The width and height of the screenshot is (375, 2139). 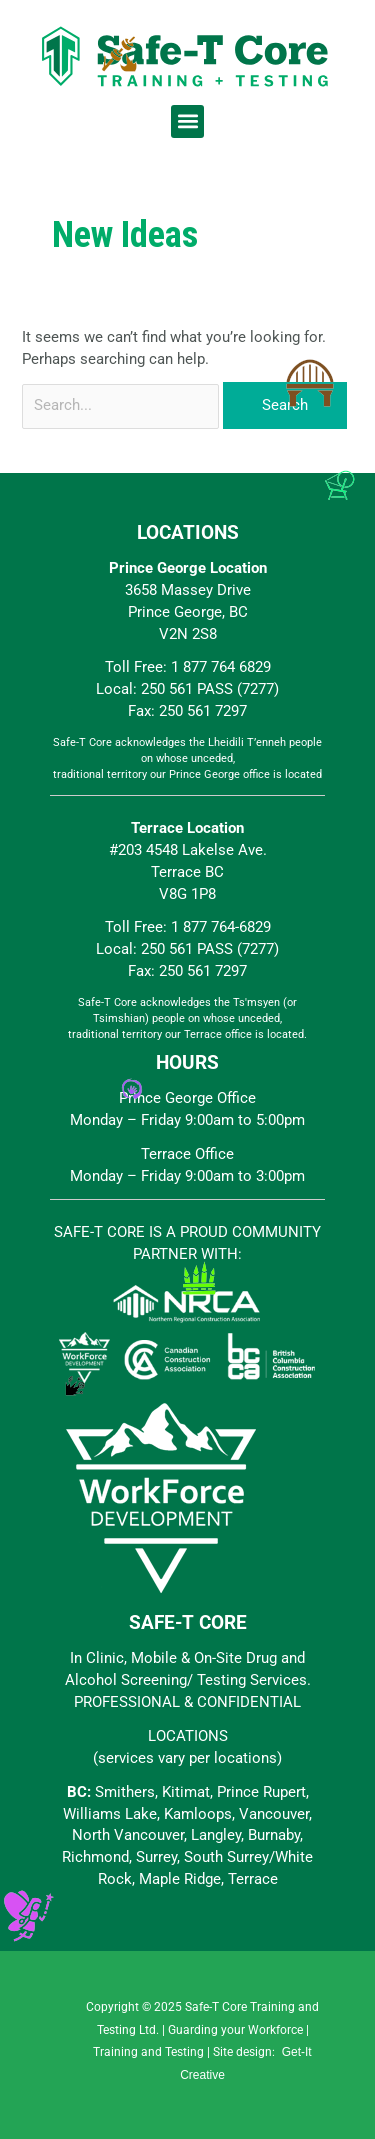 What do you see at coordinates (310, 383) in the screenshot?
I see `navigate to bridges or infrastructure on a map` at bounding box center [310, 383].